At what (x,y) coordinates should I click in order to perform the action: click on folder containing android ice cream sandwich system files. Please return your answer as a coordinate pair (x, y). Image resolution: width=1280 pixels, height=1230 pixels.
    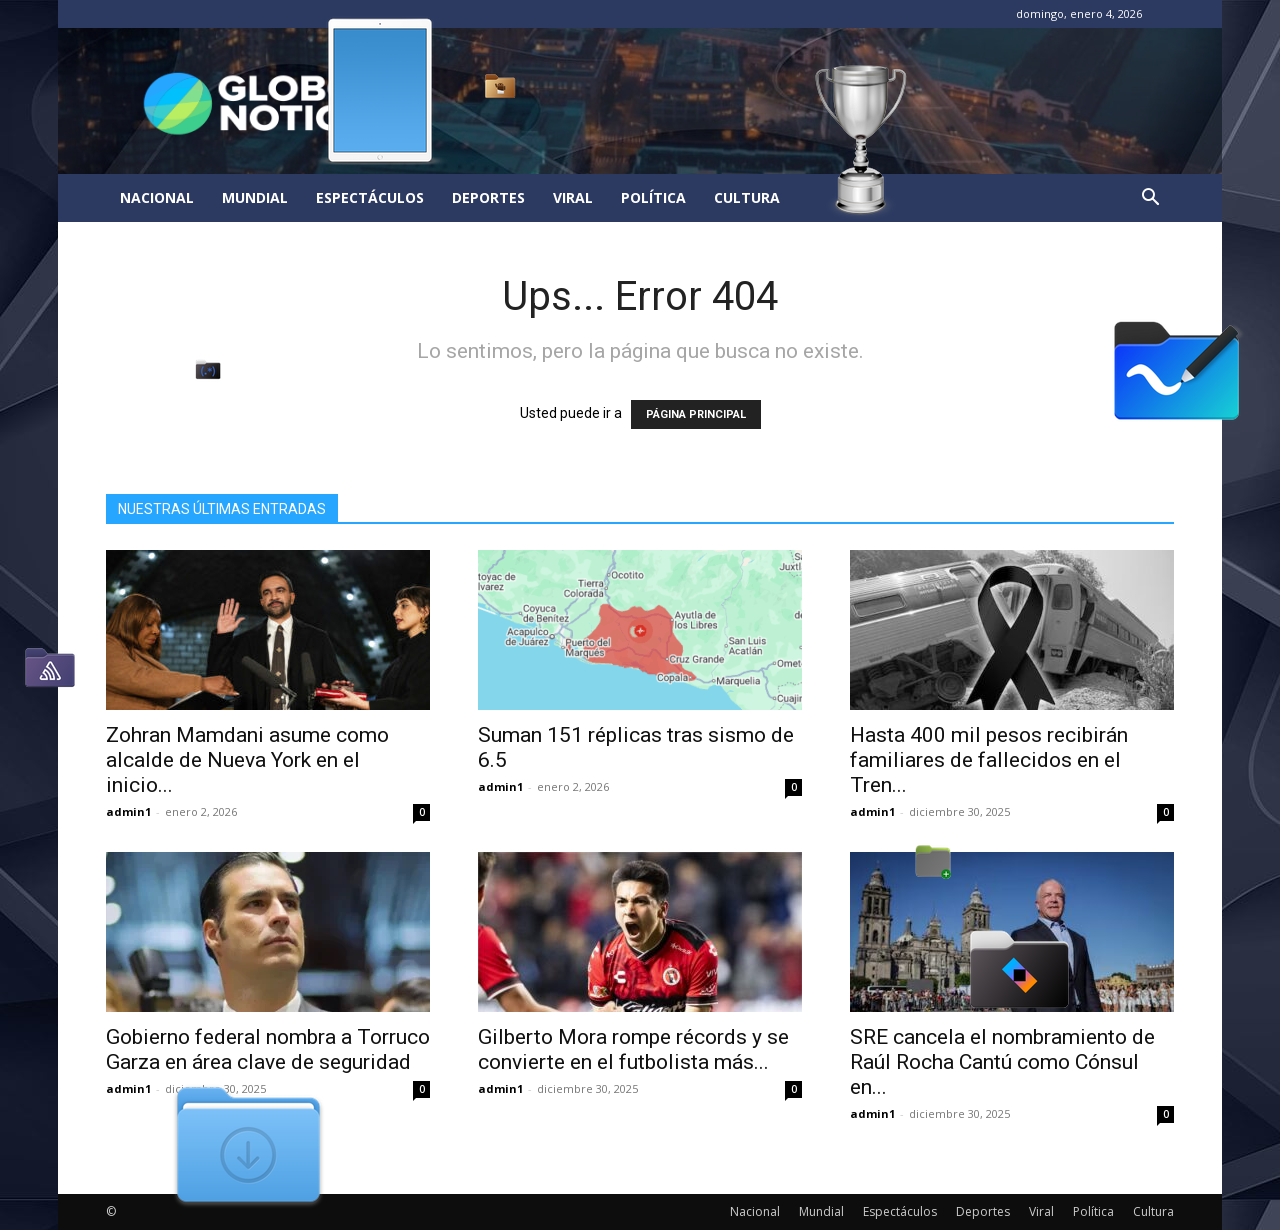
    Looking at the image, I should click on (500, 87).